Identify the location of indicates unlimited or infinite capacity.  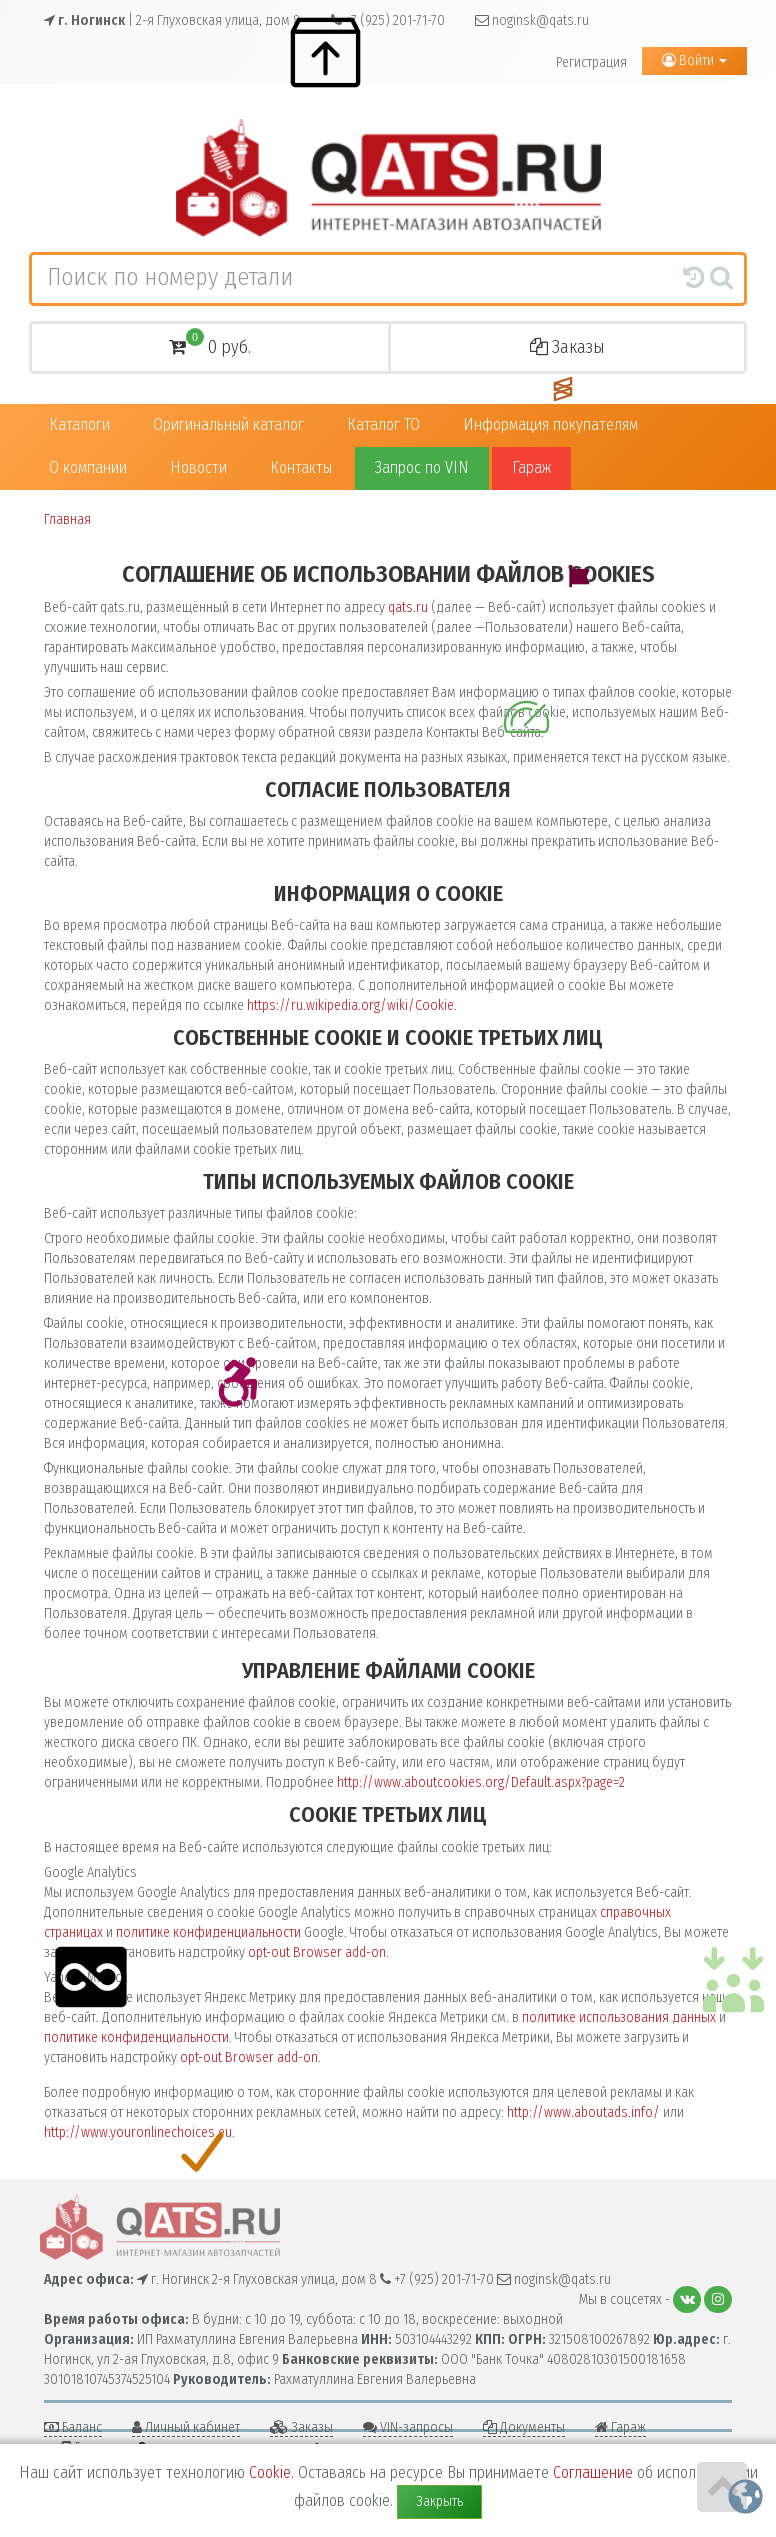
(91, 1977).